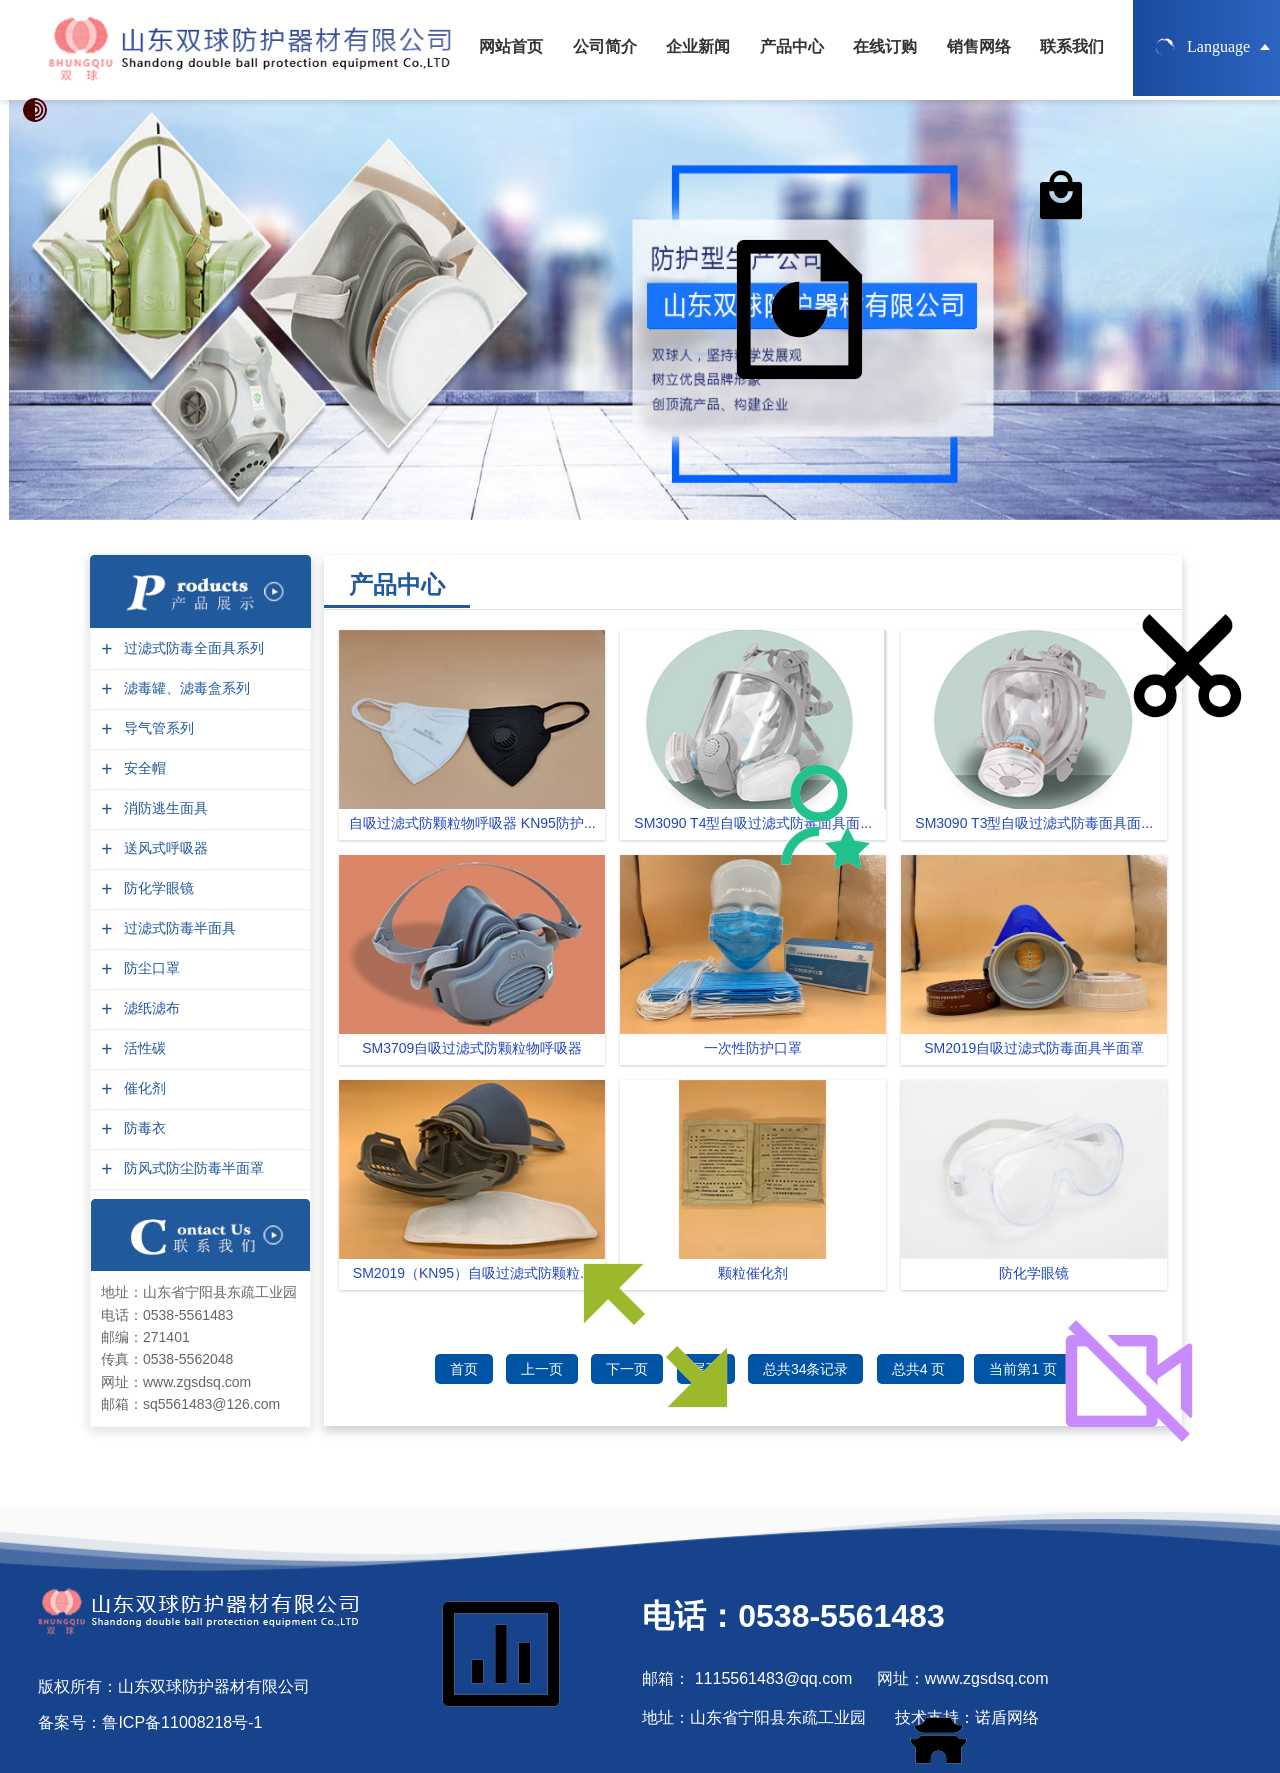 This screenshot has height=1773, width=1280. What do you see at coordinates (501, 1654) in the screenshot?
I see `view analytics dashboard` at bounding box center [501, 1654].